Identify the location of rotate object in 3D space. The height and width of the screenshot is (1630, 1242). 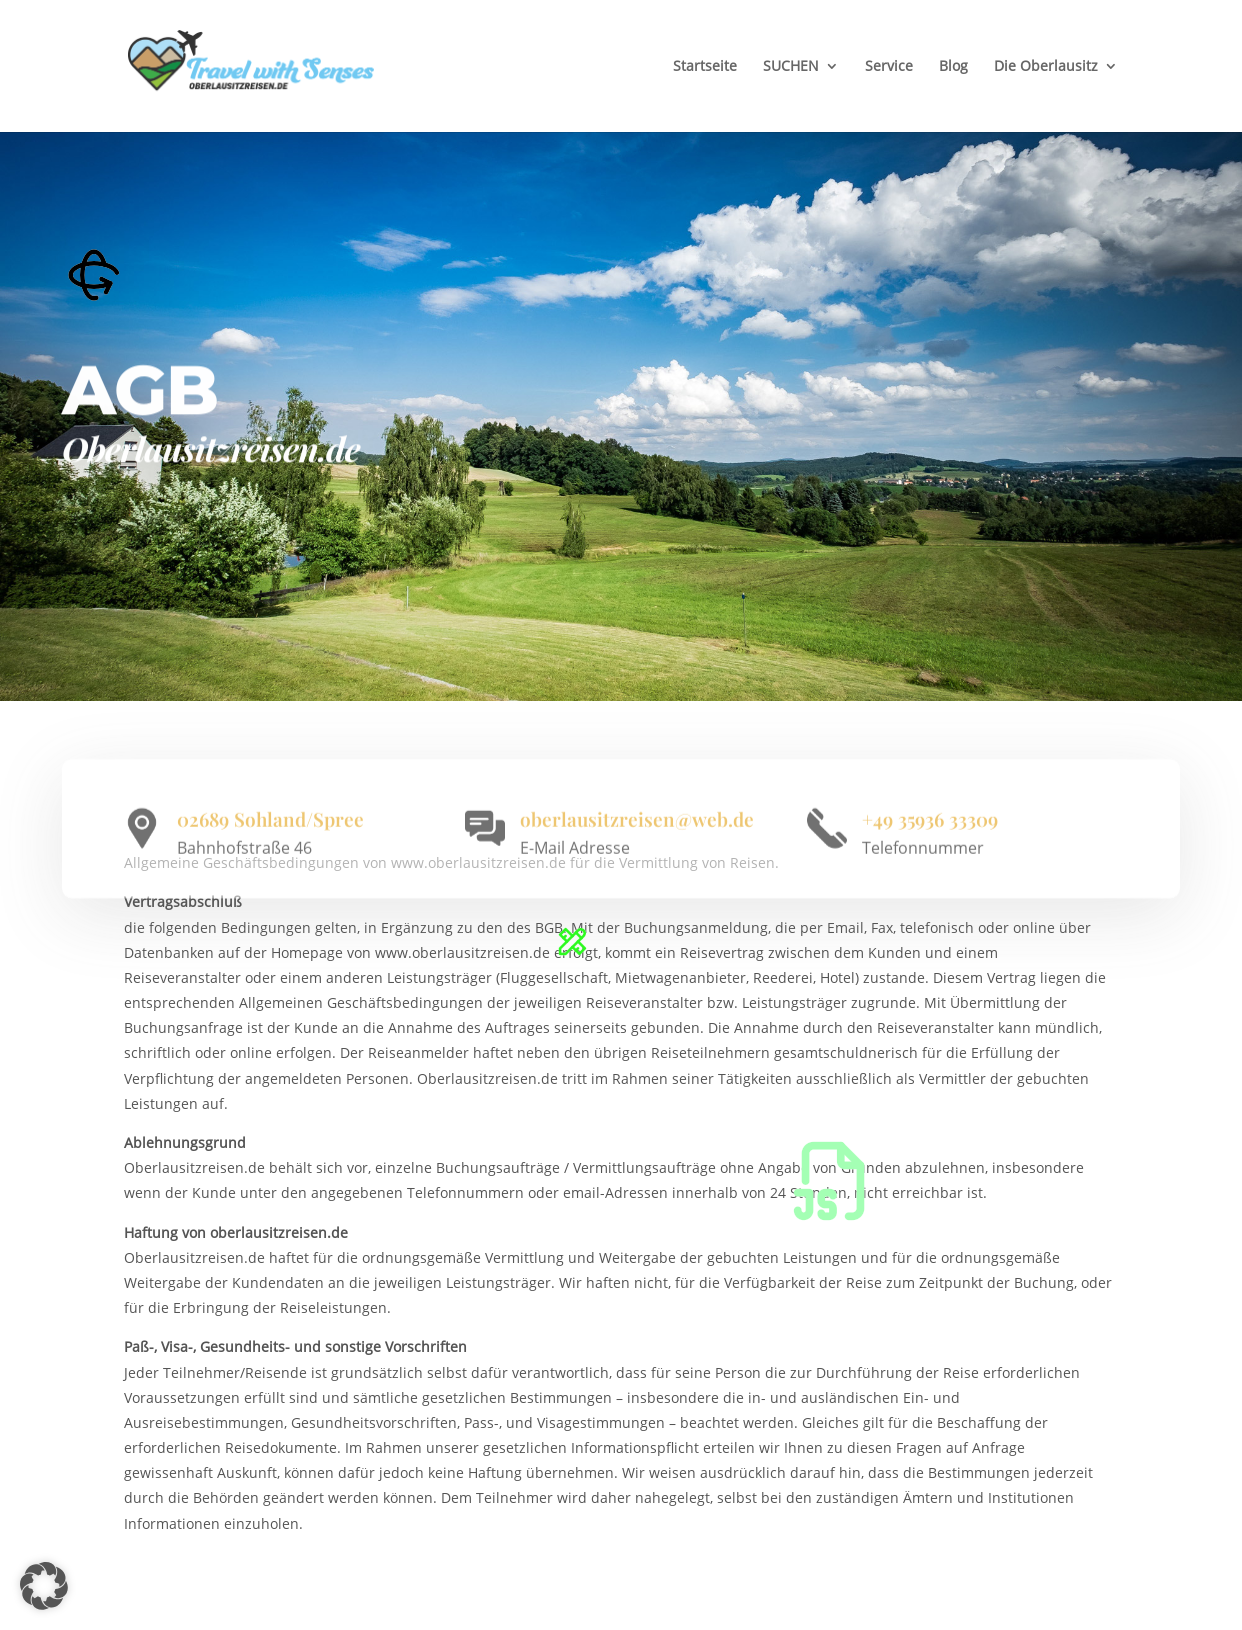
(94, 275).